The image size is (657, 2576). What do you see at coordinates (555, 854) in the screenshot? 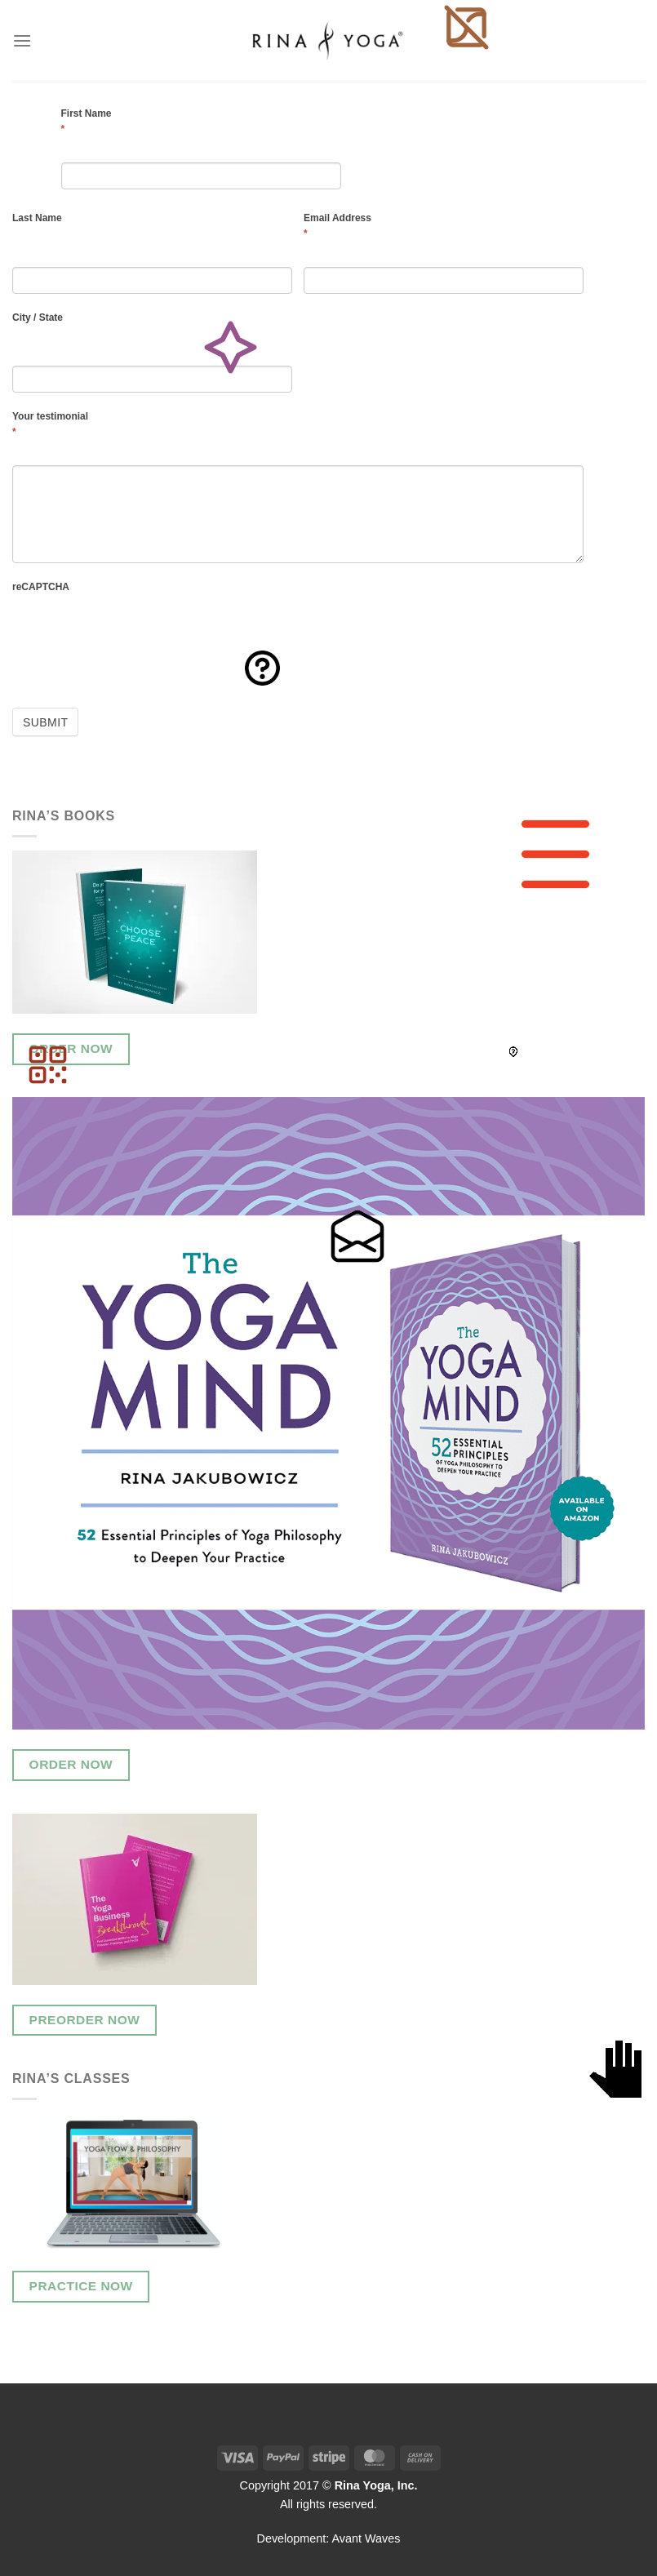
I see `toggle medium density view for list items` at bounding box center [555, 854].